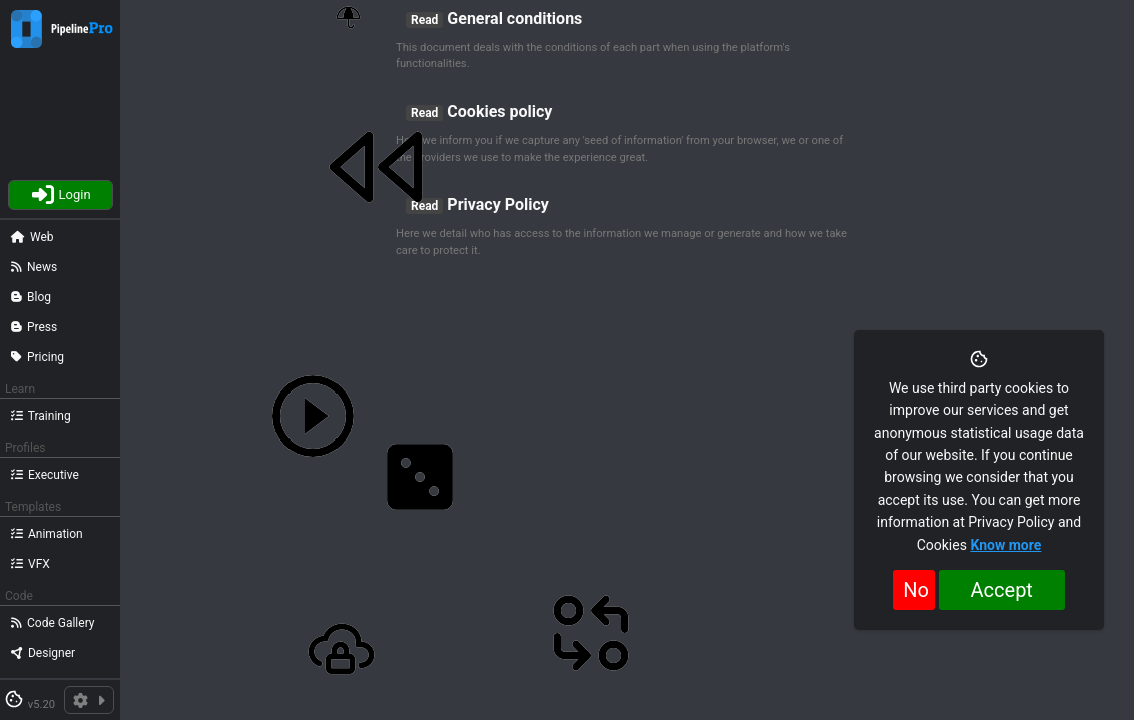  Describe the element at coordinates (591, 633) in the screenshot. I see `transform or convert selected object` at that location.